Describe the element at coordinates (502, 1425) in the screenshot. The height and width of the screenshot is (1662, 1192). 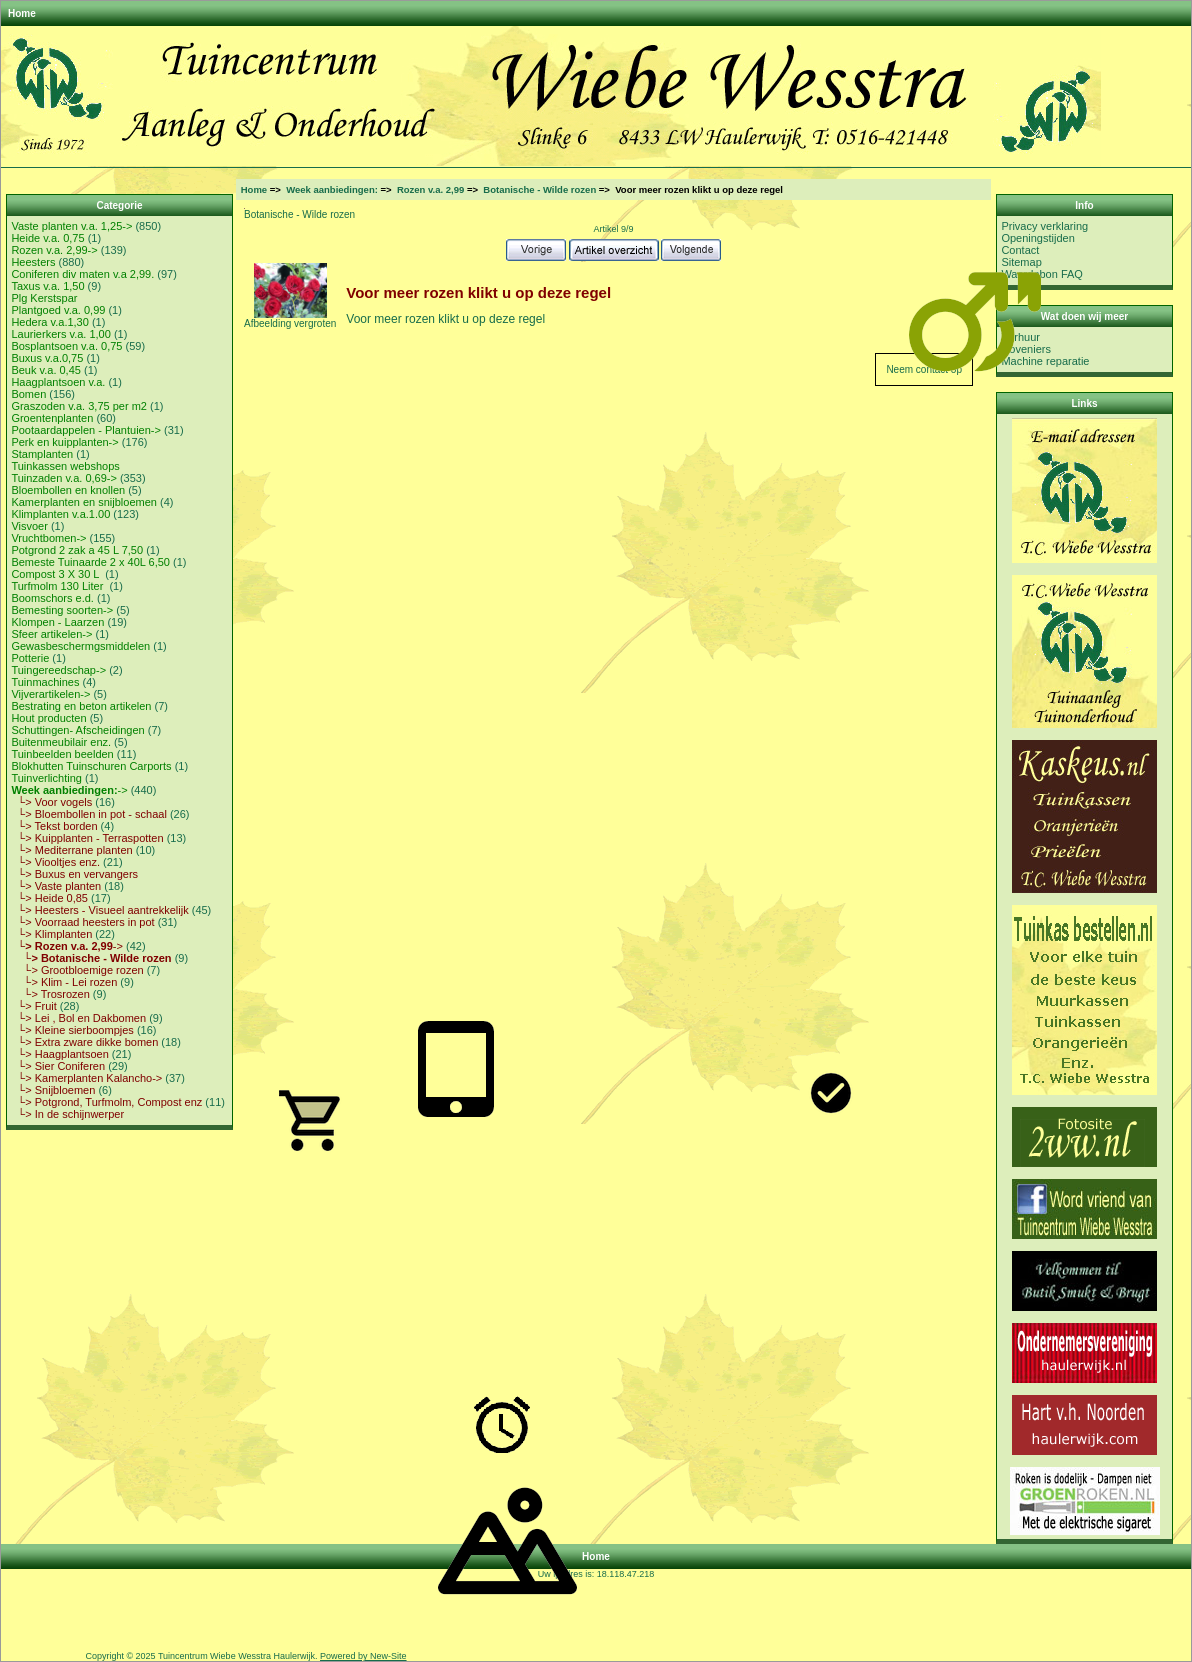
I see `view or manage alarms` at that location.